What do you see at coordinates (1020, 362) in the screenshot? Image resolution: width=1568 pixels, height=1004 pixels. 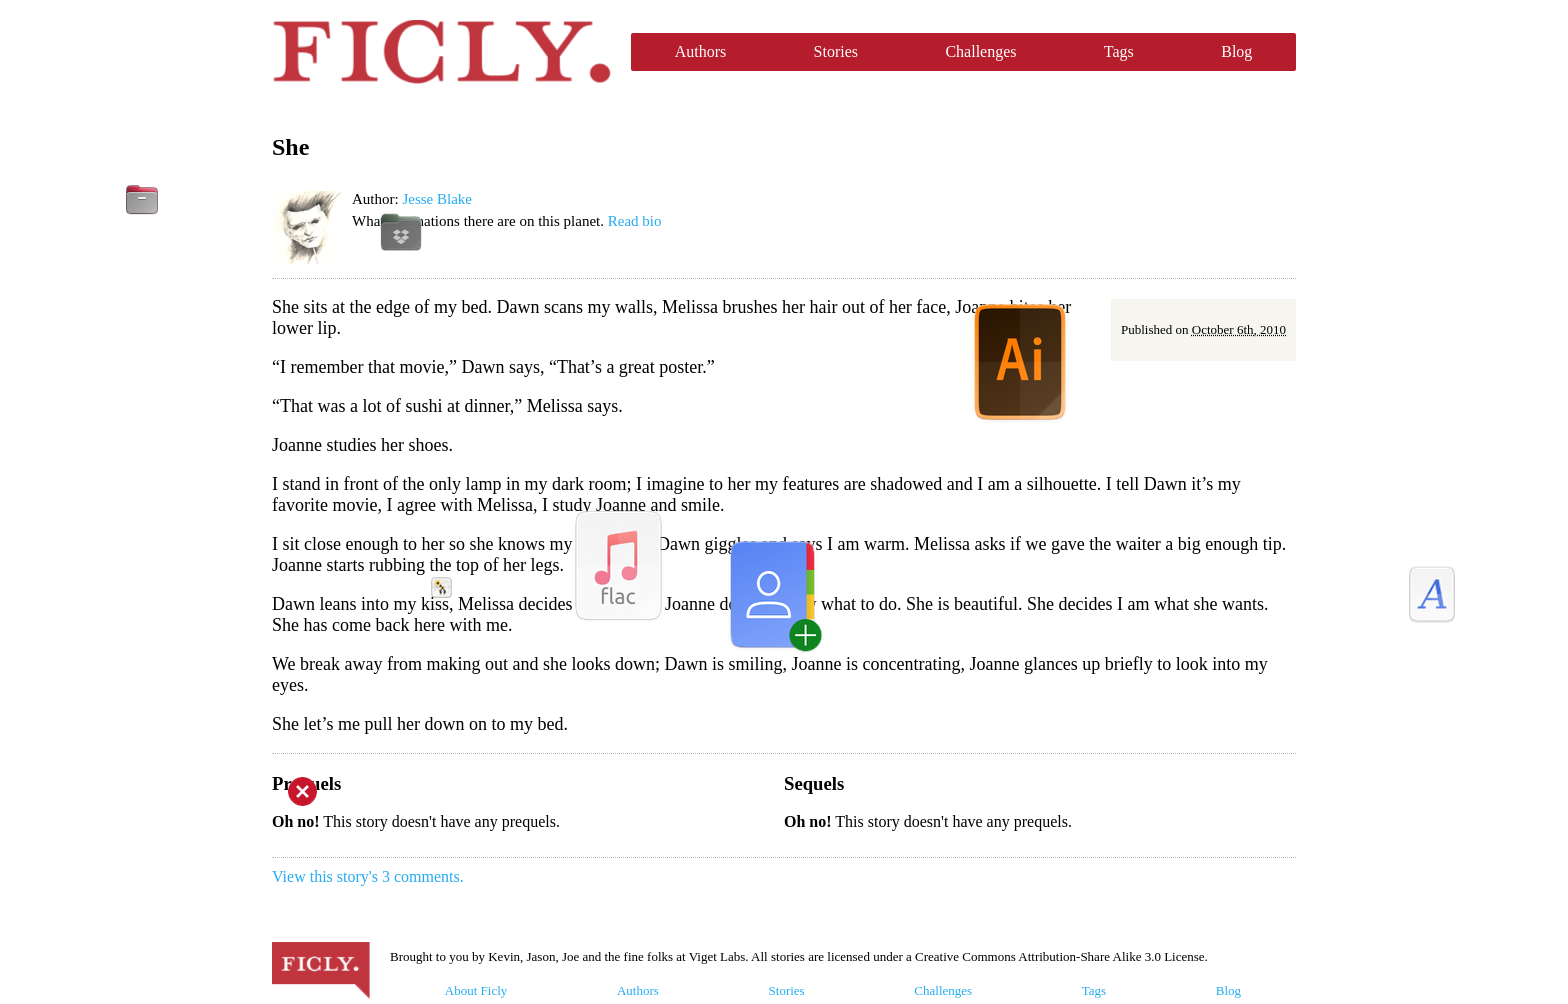 I see `open an Adobe Illustrator file` at bounding box center [1020, 362].